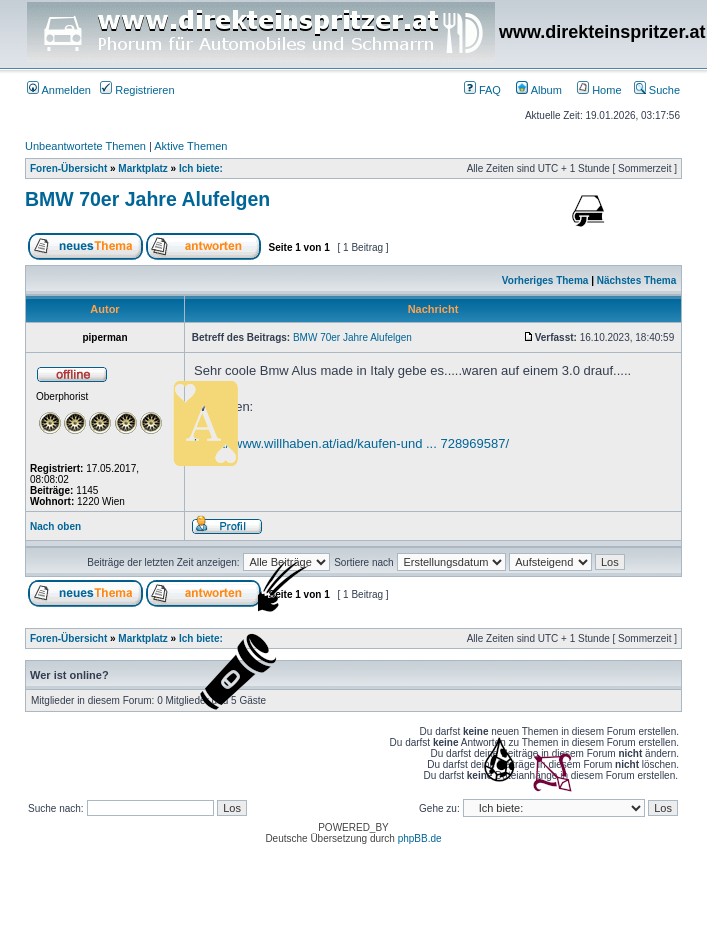 This screenshot has width=707, height=951. What do you see at coordinates (499, 758) in the screenshot?
I see `activate crystallization ability or spell` at bounding box center [499, 758].